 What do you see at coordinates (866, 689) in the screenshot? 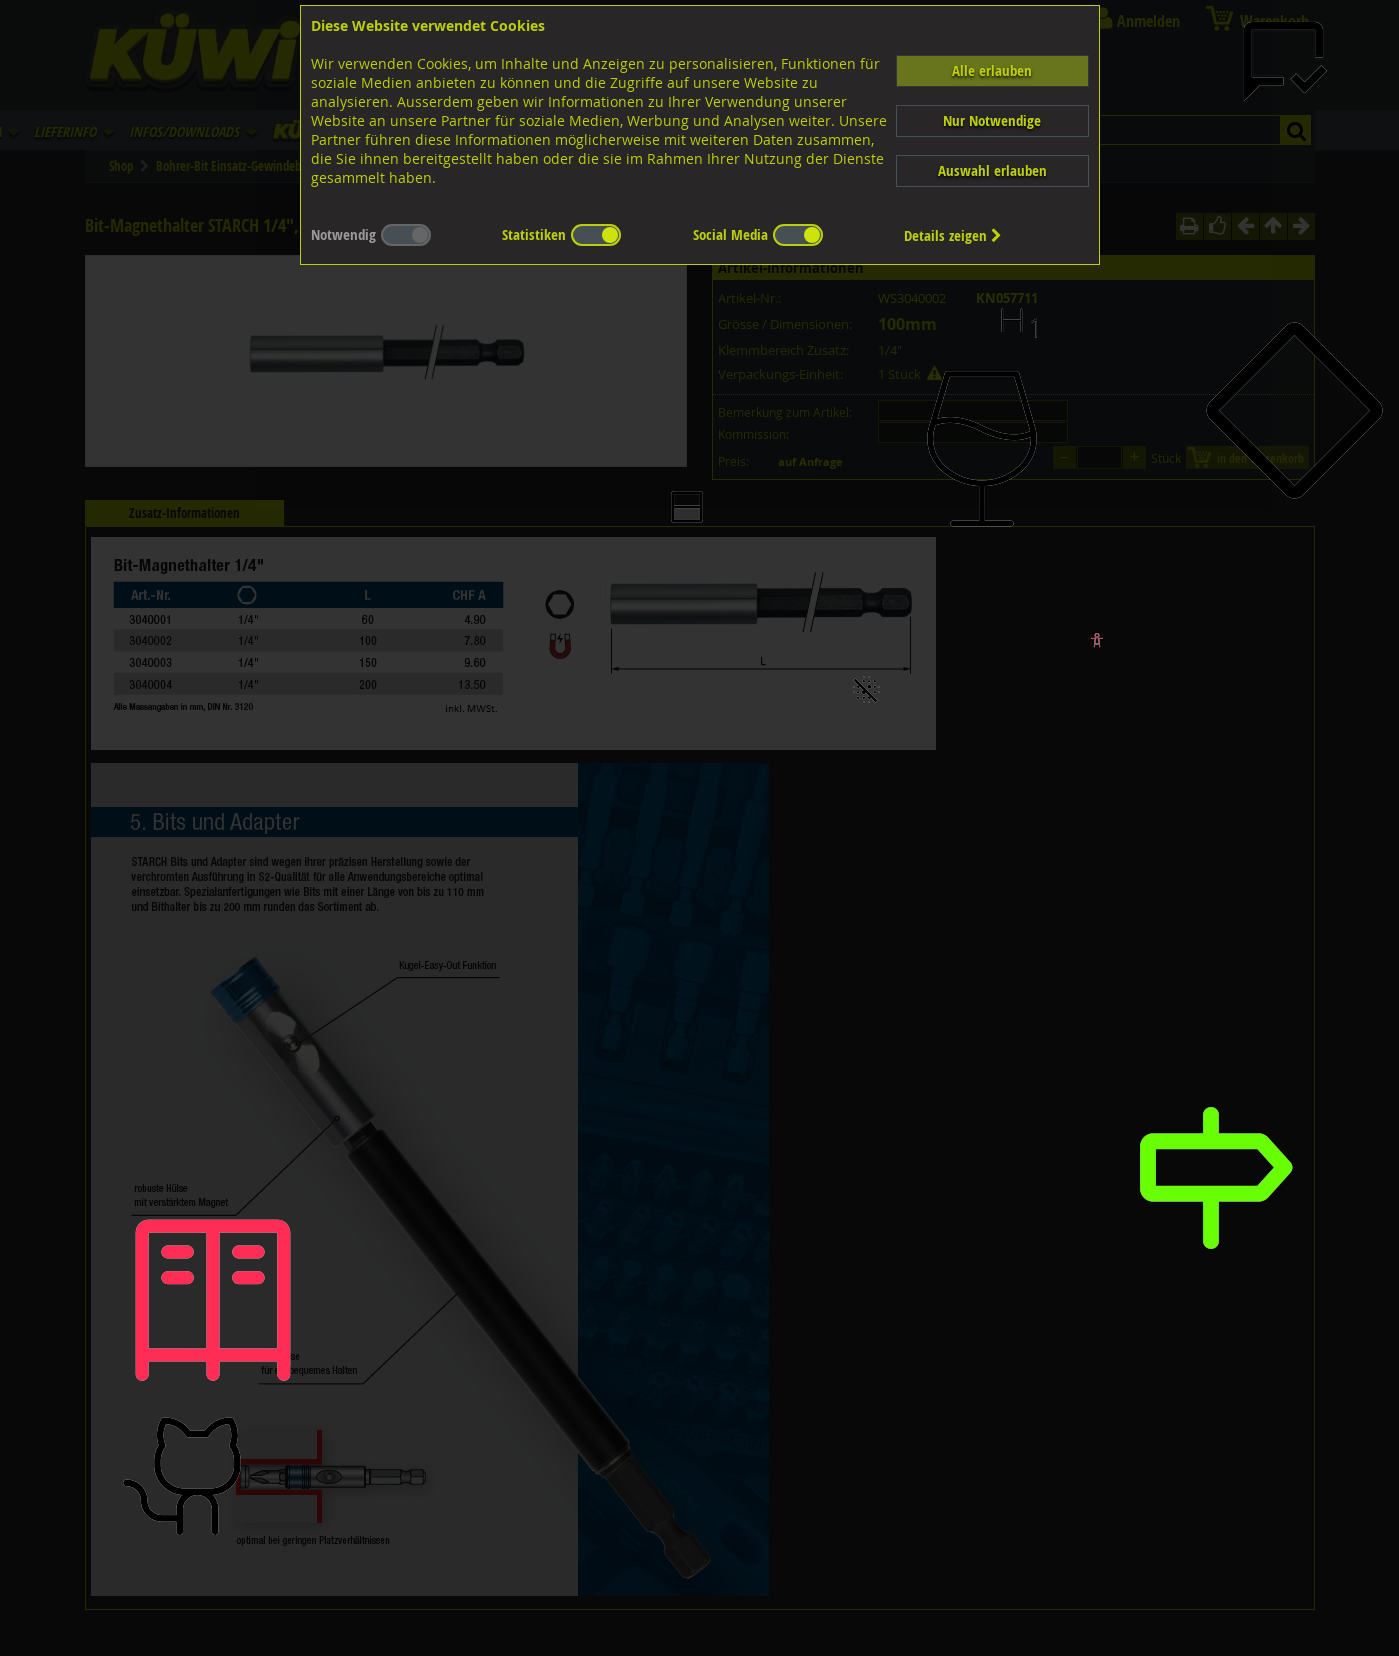
I see `disable blur effect` at bounding box center [866, 689].